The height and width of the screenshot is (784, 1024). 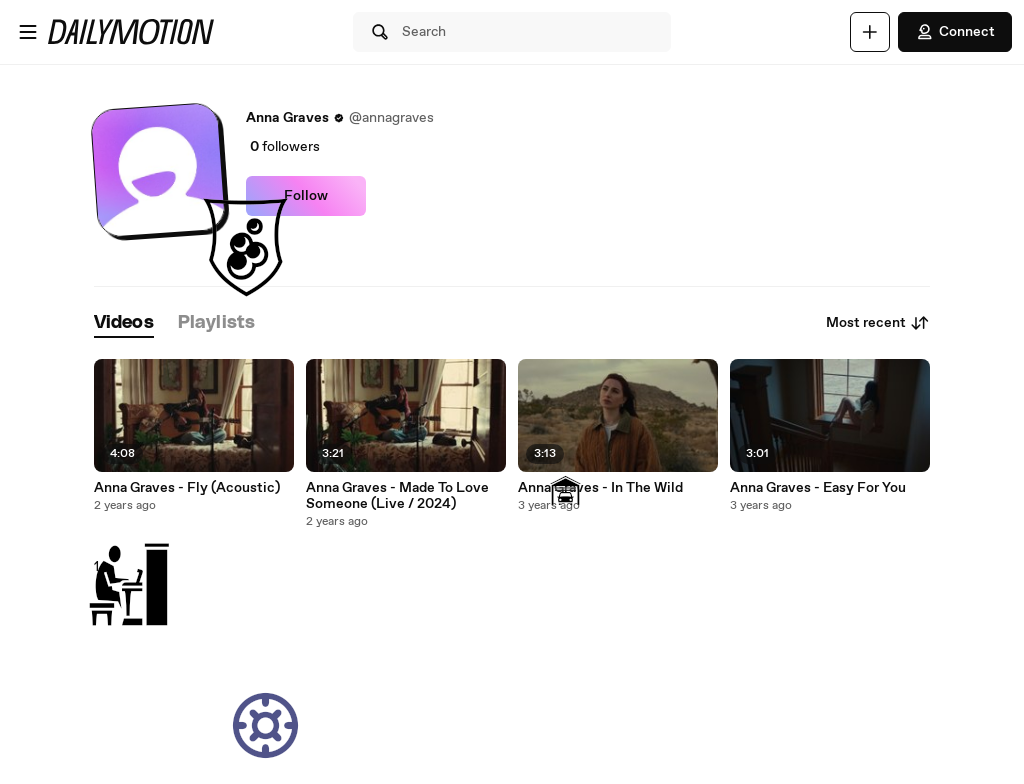 I want to click on access garage or parking settings, so click(x=565, y=489).